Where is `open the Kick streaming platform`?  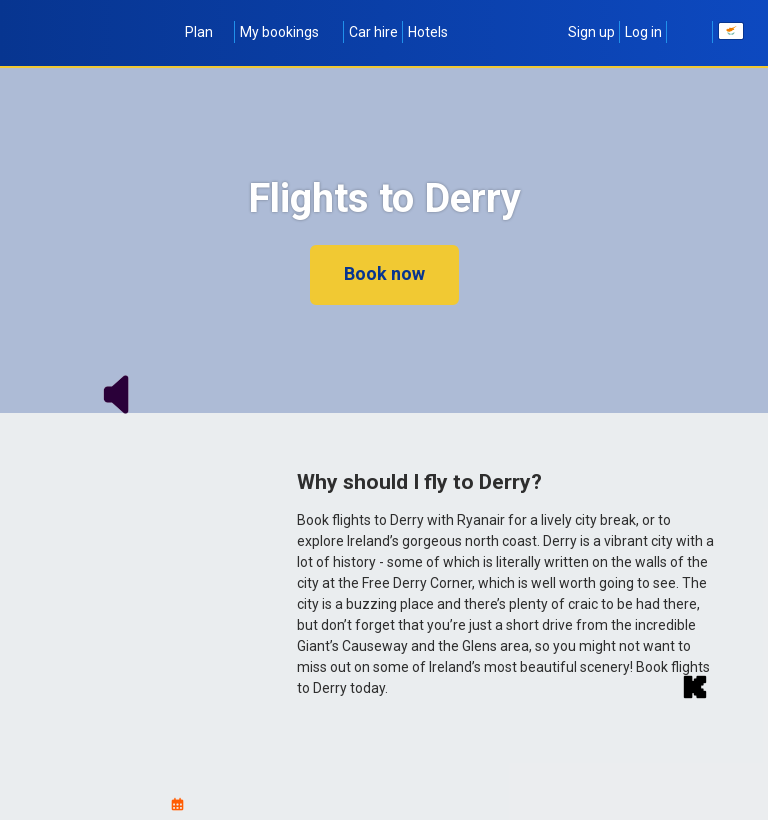
open the Kick streaming platform is located at coordinates (695, 687).